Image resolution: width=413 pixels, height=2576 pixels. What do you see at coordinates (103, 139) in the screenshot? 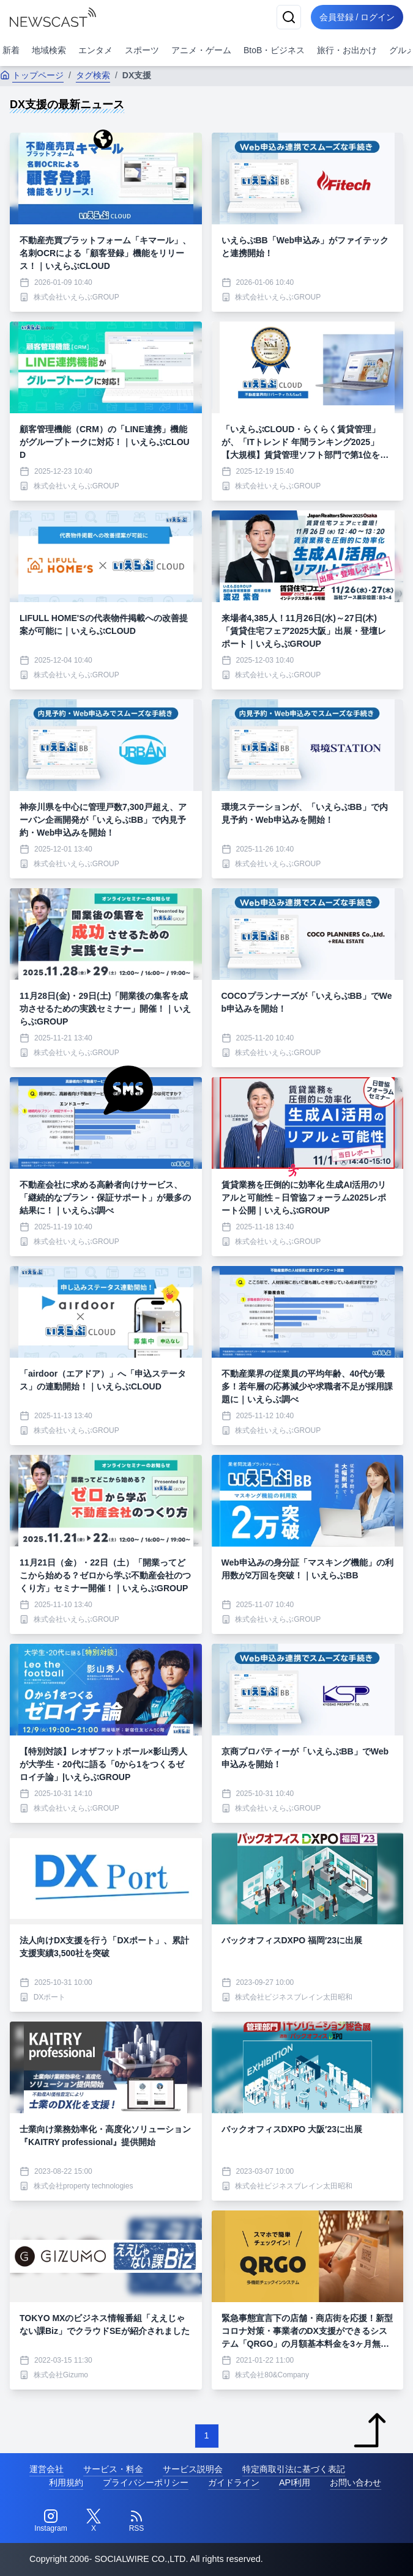
I see `switch to global or worldwide view` at bounding box center [103, 139].